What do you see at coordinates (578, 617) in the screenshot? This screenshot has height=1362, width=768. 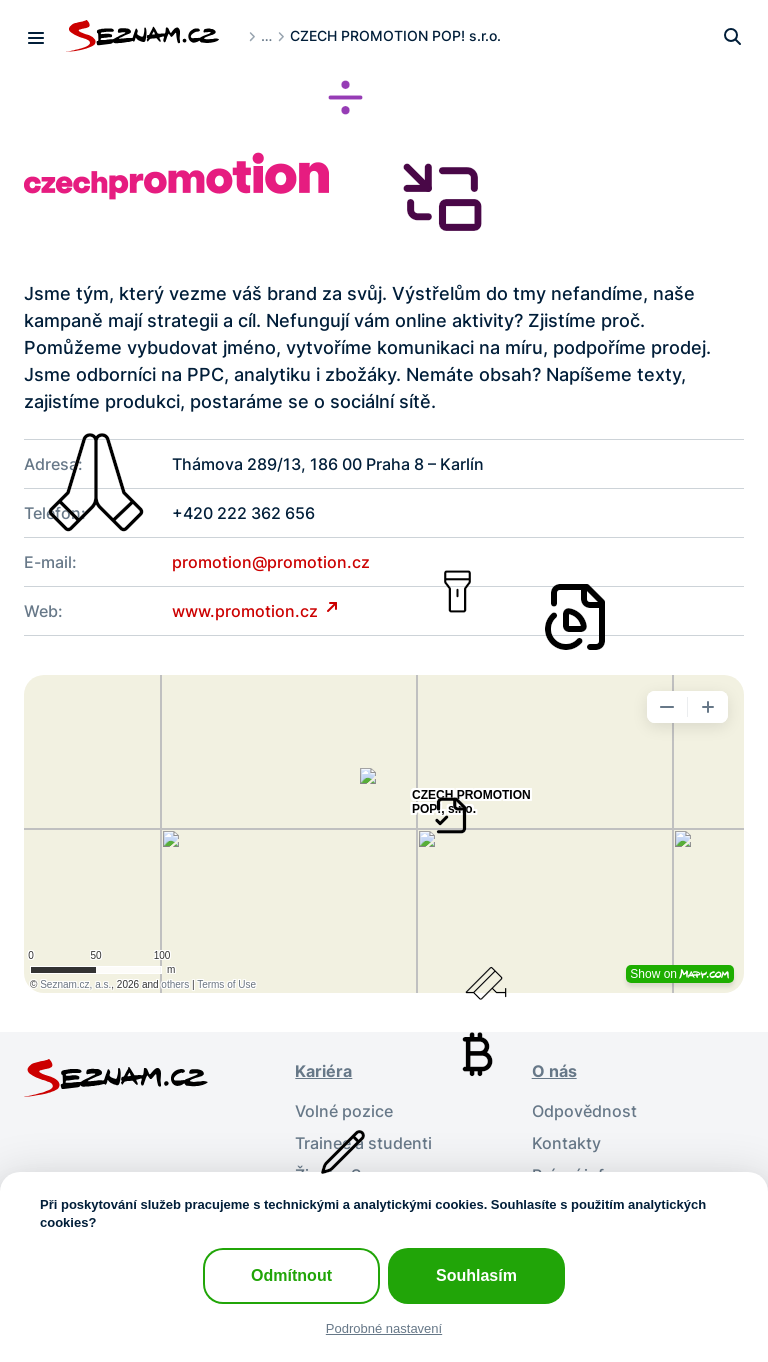 I see `view pie chart report` at bounding box center [578, 617].